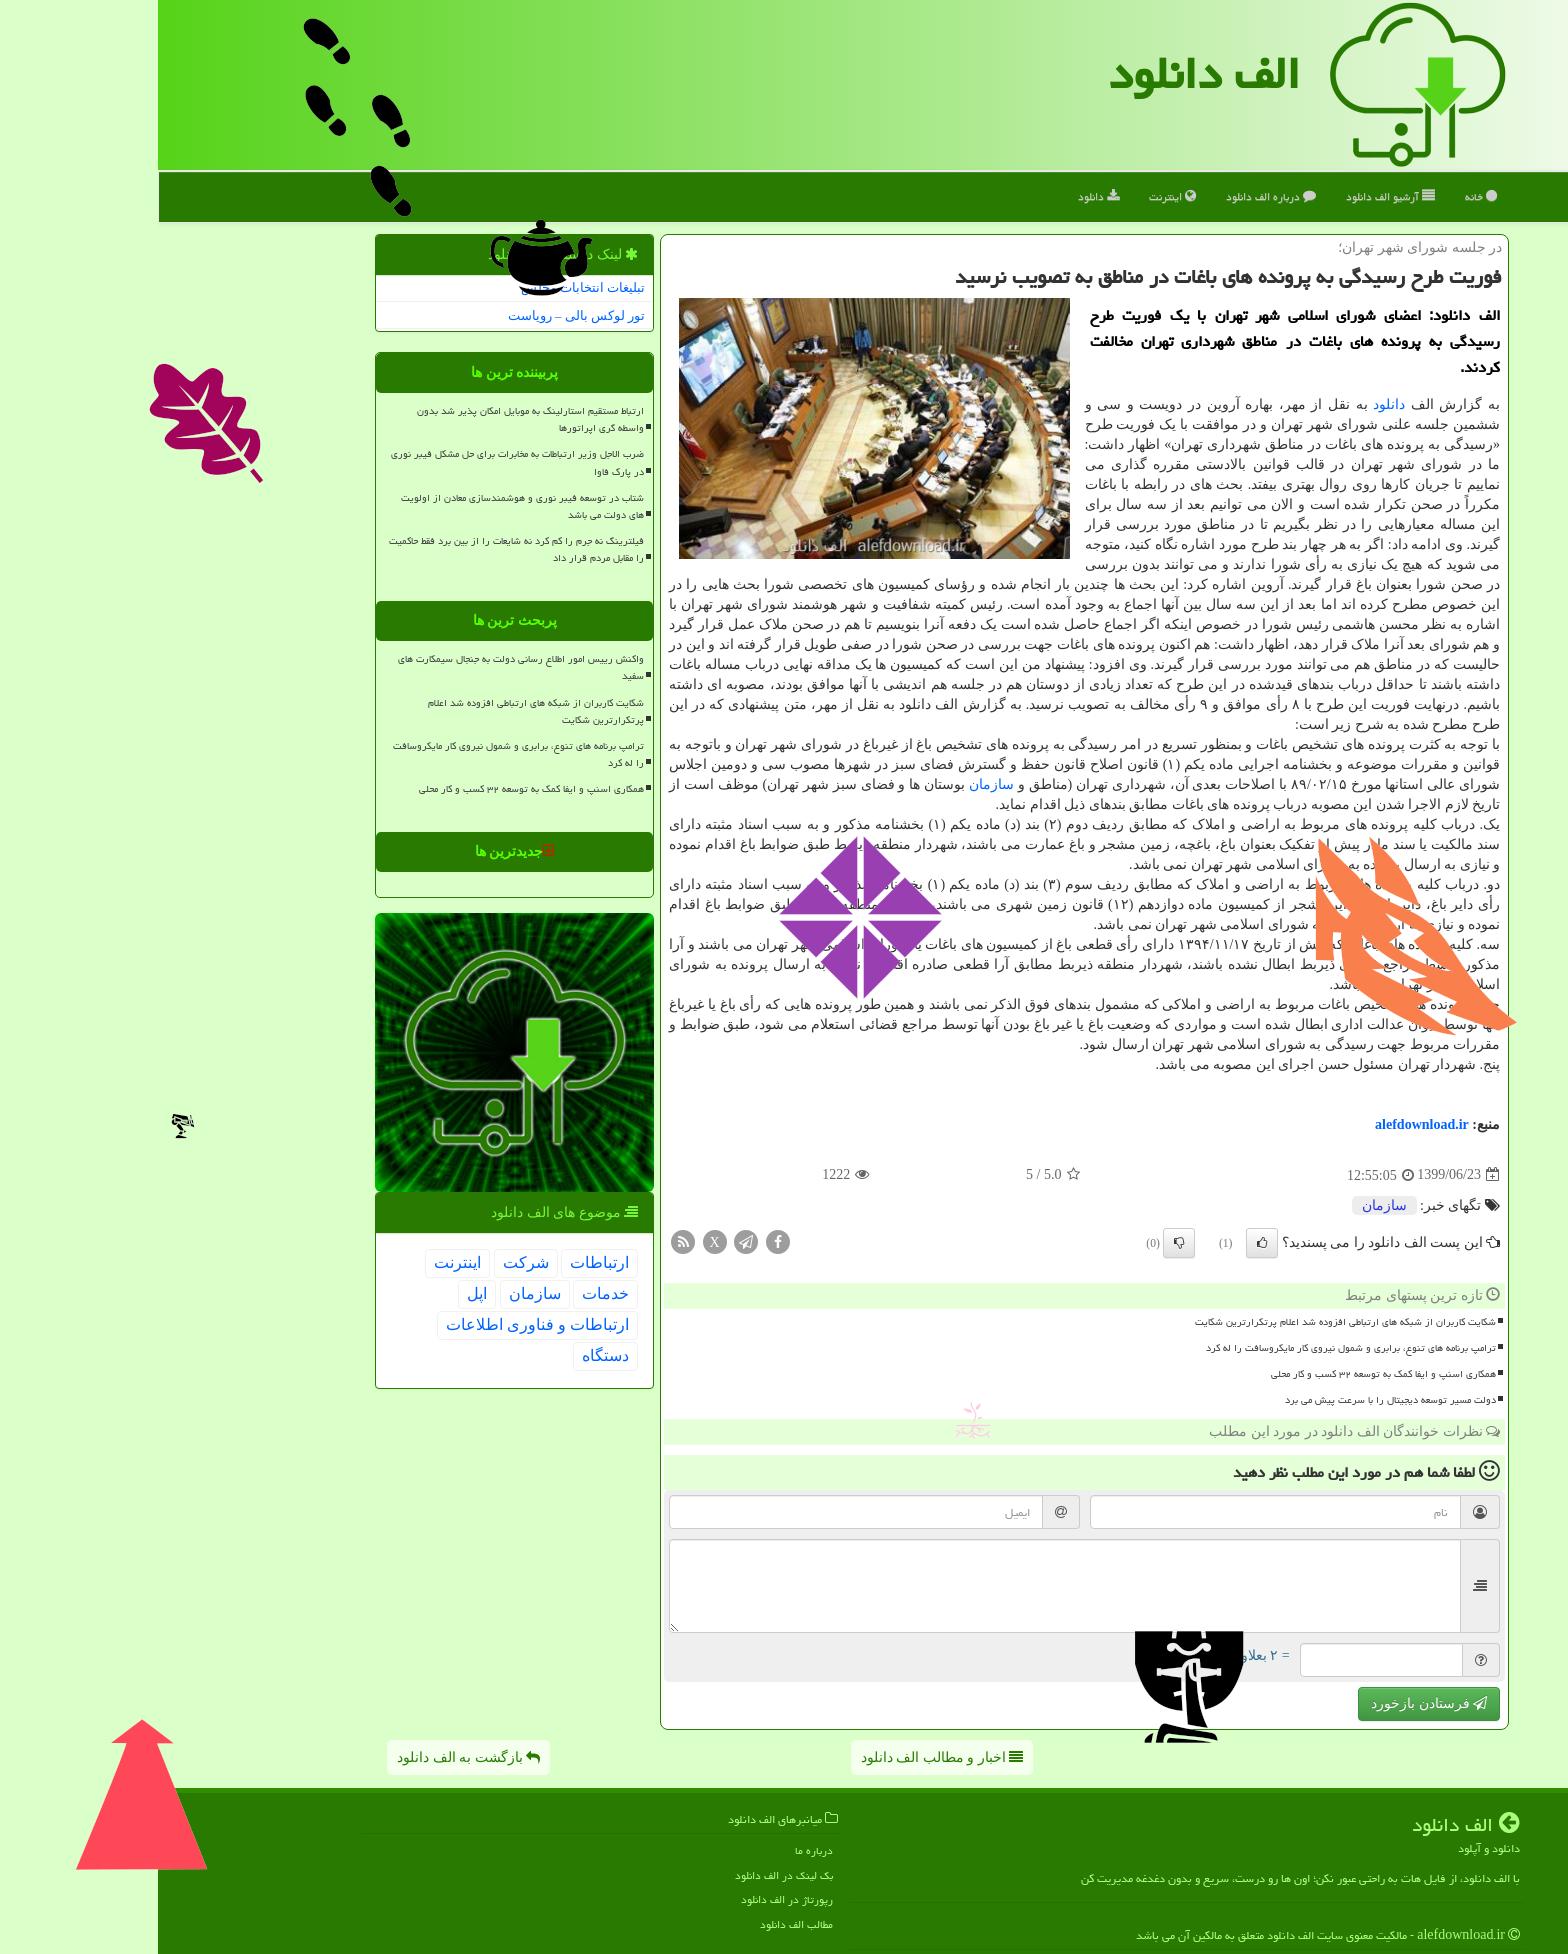 The height and width of the screenshot is (1954, 1568). I want to click on represents nature or environmental category, so click(206, 423).